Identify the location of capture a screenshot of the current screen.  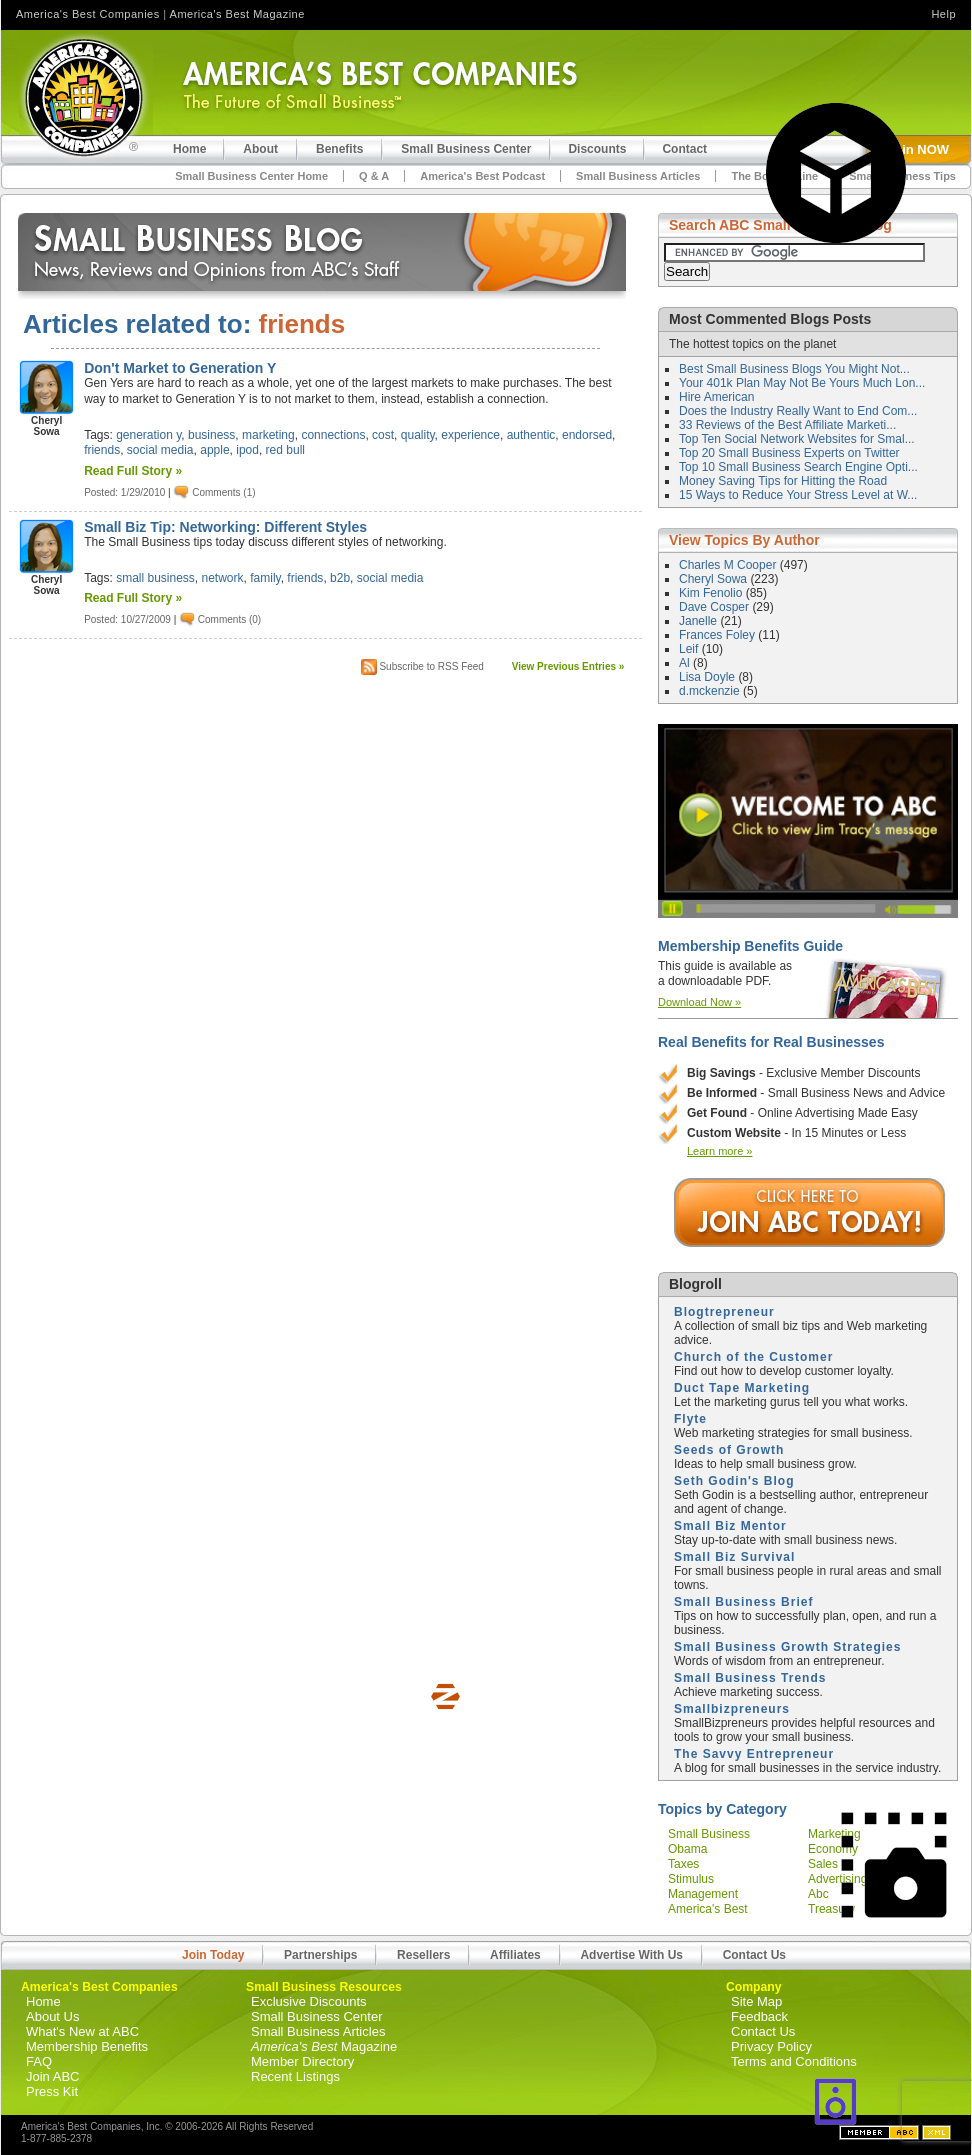
(894, 1865).